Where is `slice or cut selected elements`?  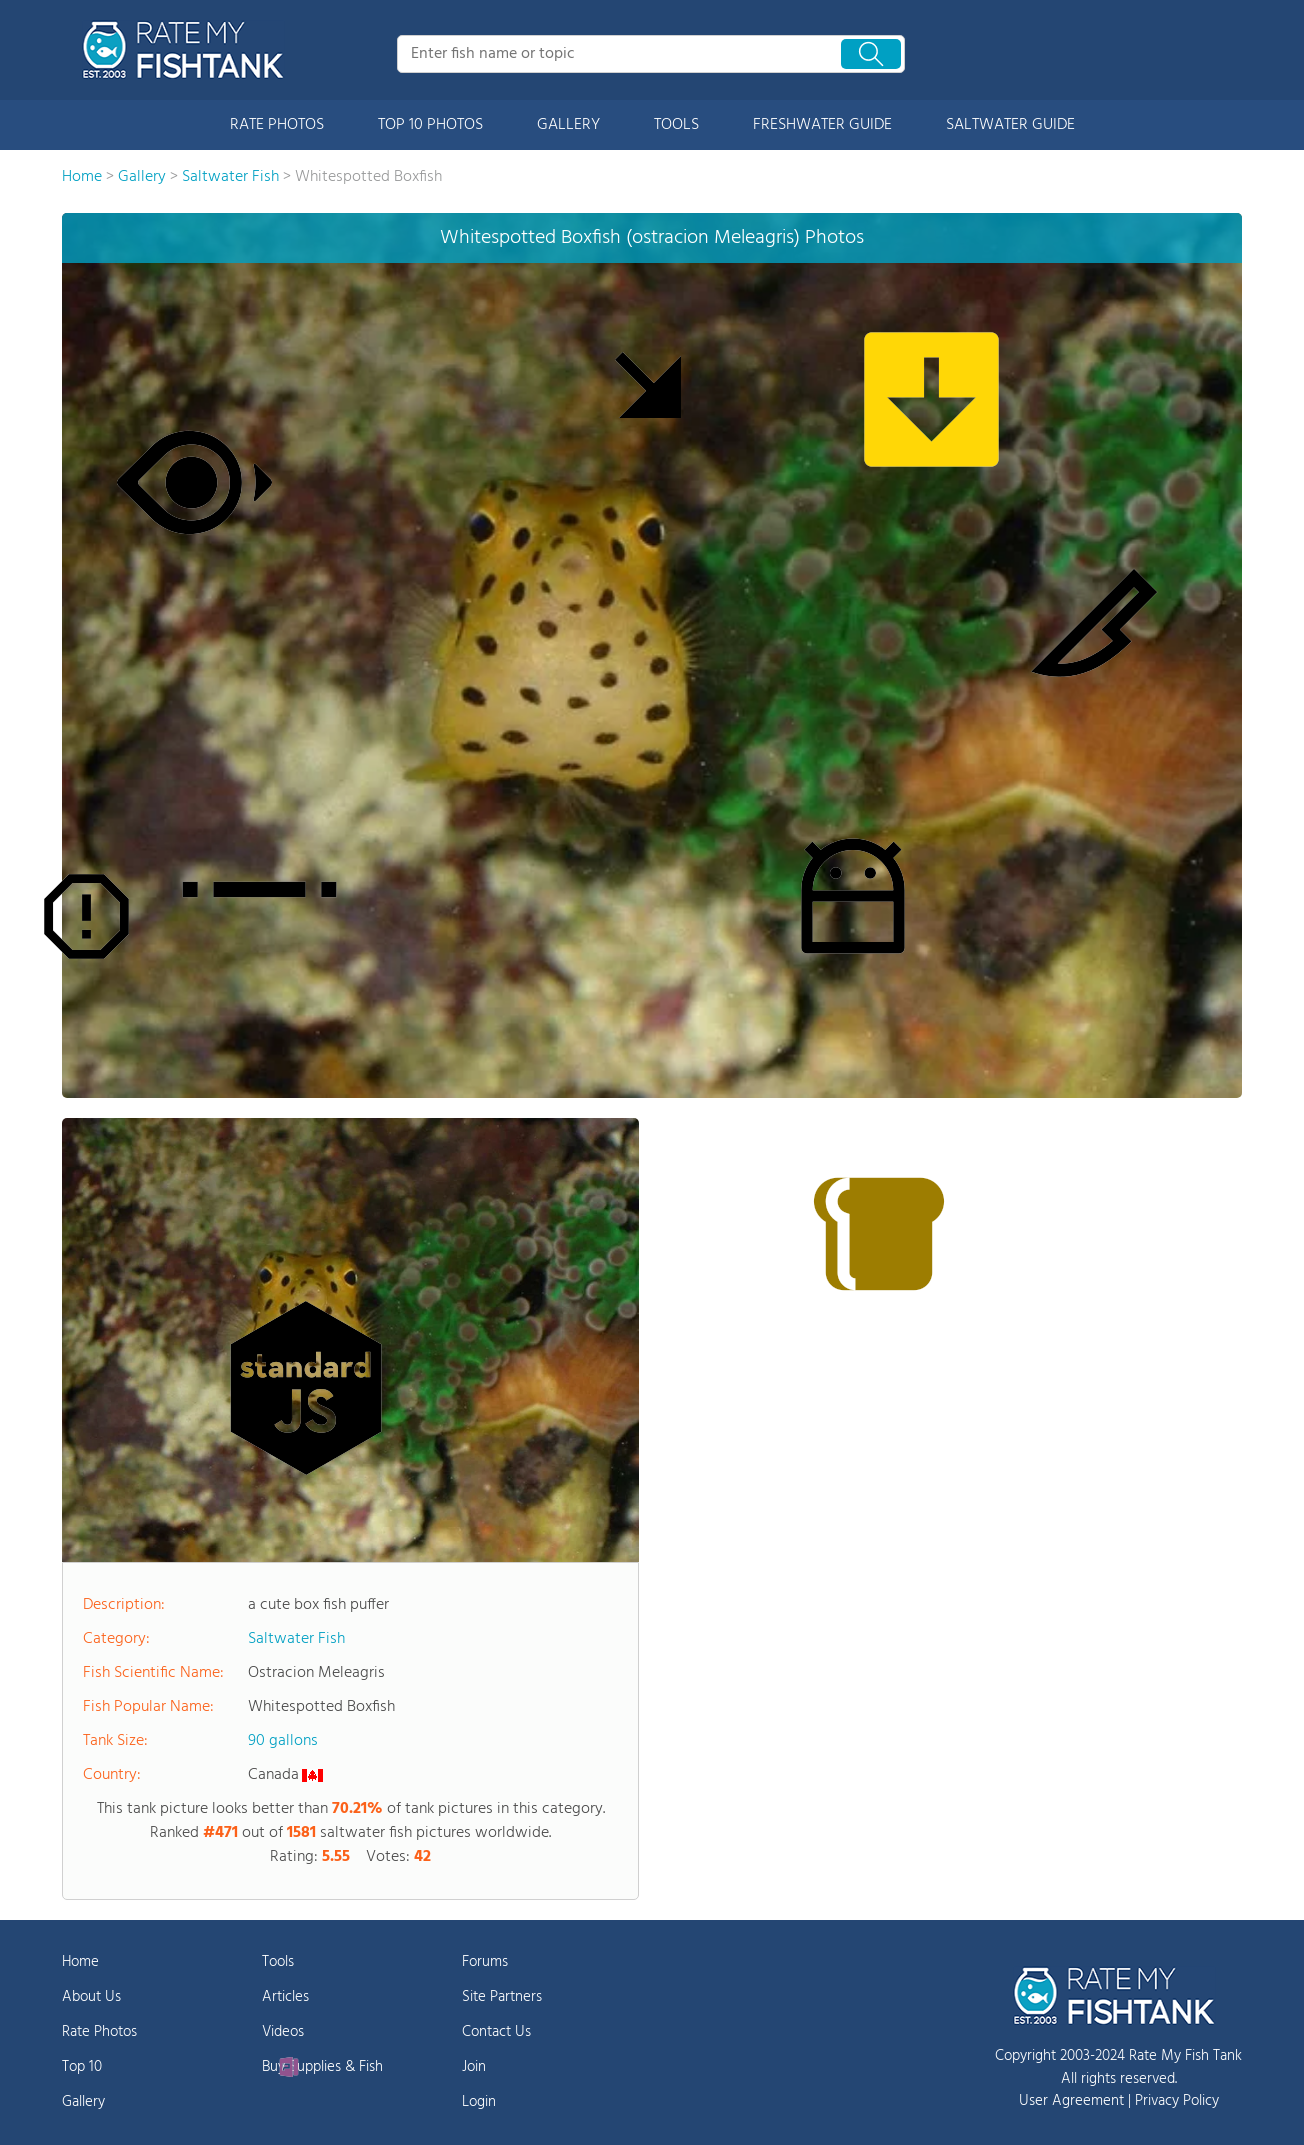 slice or cut selected elements is located at coordinates (1095, 623).